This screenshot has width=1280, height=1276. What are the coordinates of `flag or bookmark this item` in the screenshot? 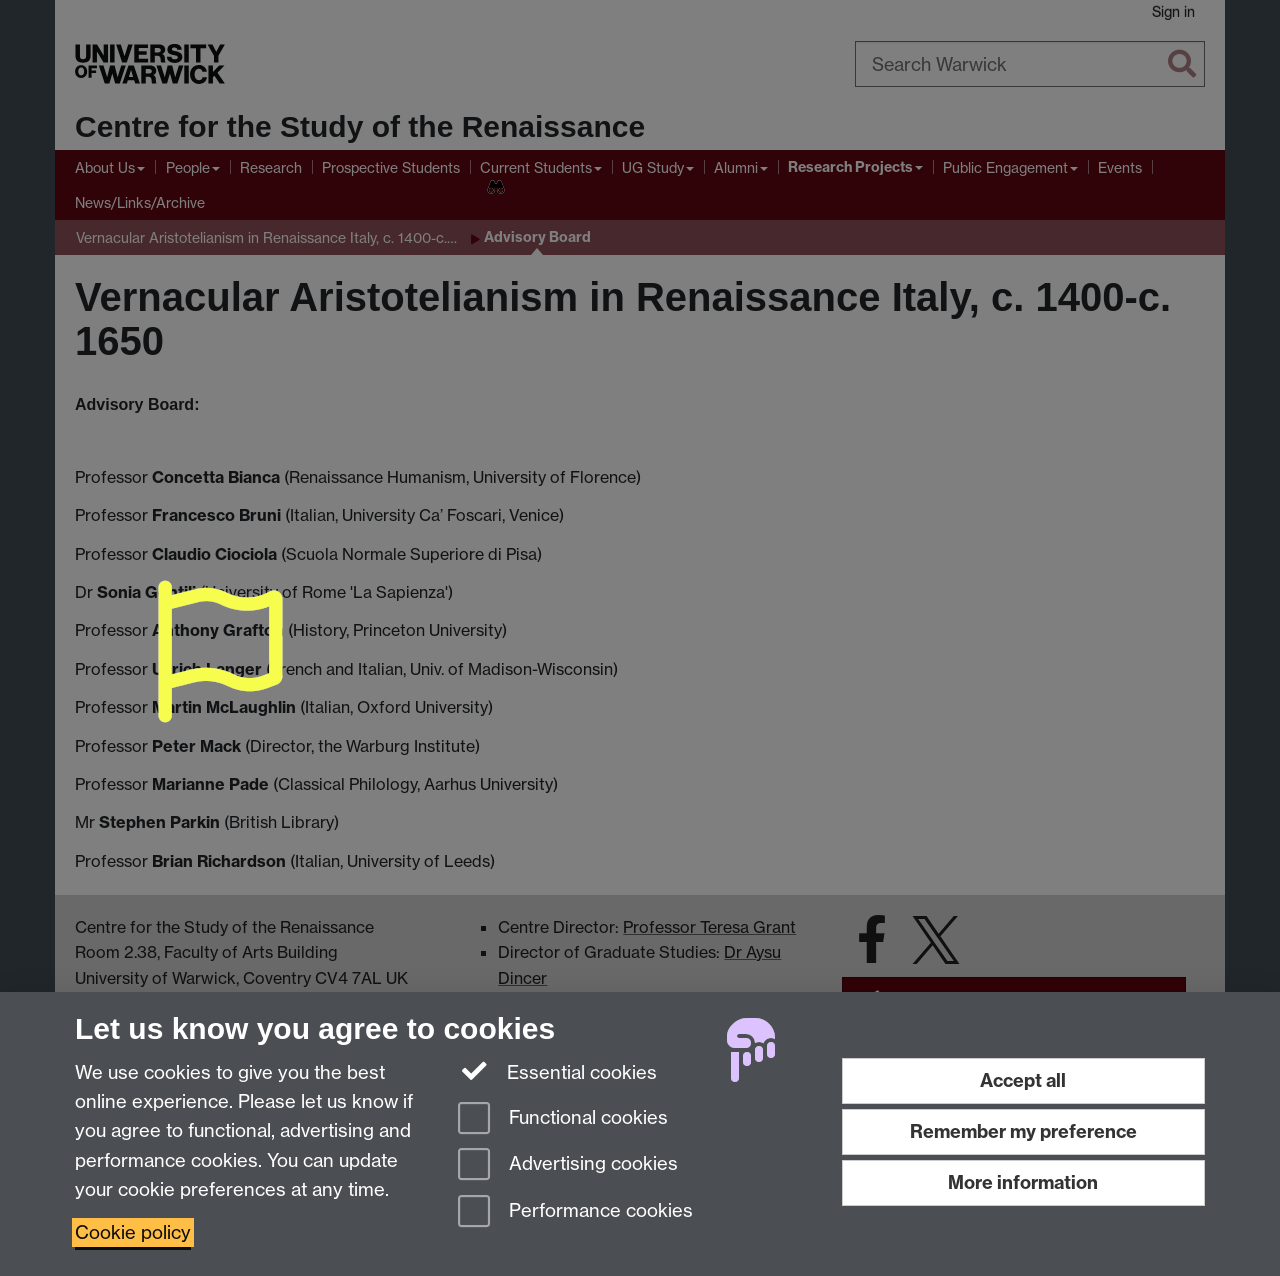 It's located at (220, 651).